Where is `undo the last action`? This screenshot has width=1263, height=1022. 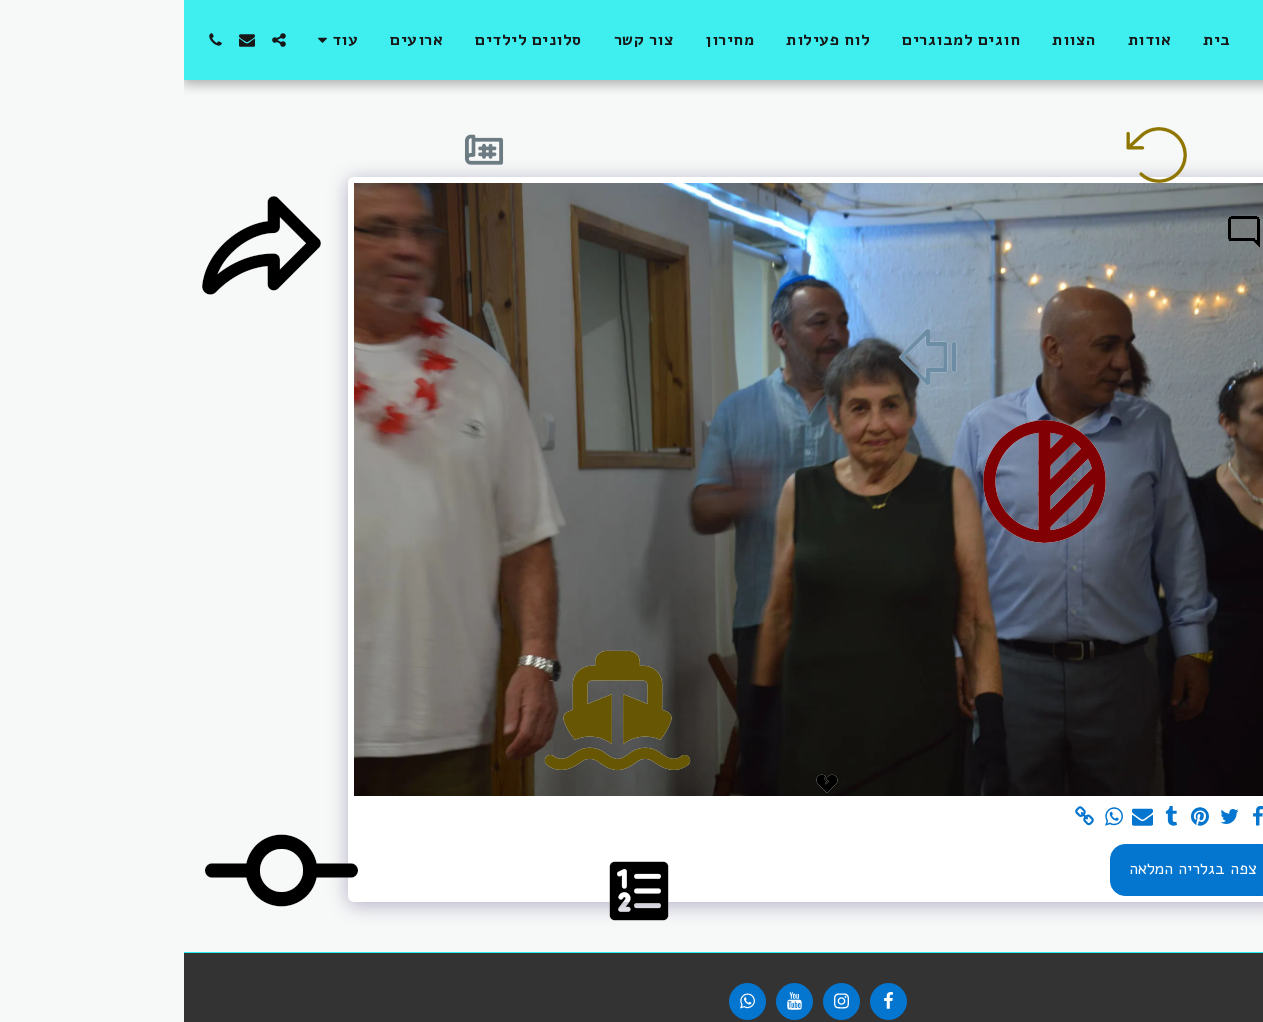 undo the last action is located at coordinates (1159, 155).